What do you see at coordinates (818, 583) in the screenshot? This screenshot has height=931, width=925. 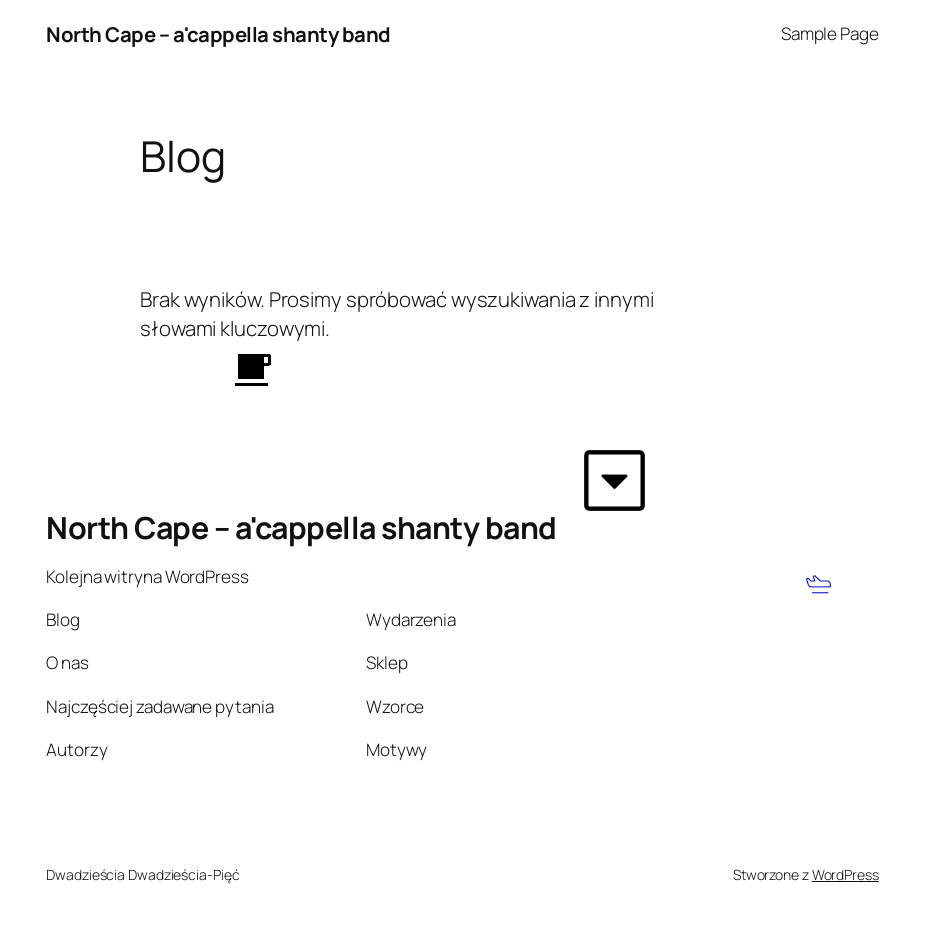 I see `indicates flight mode is active` at bounding box center [818, 583].